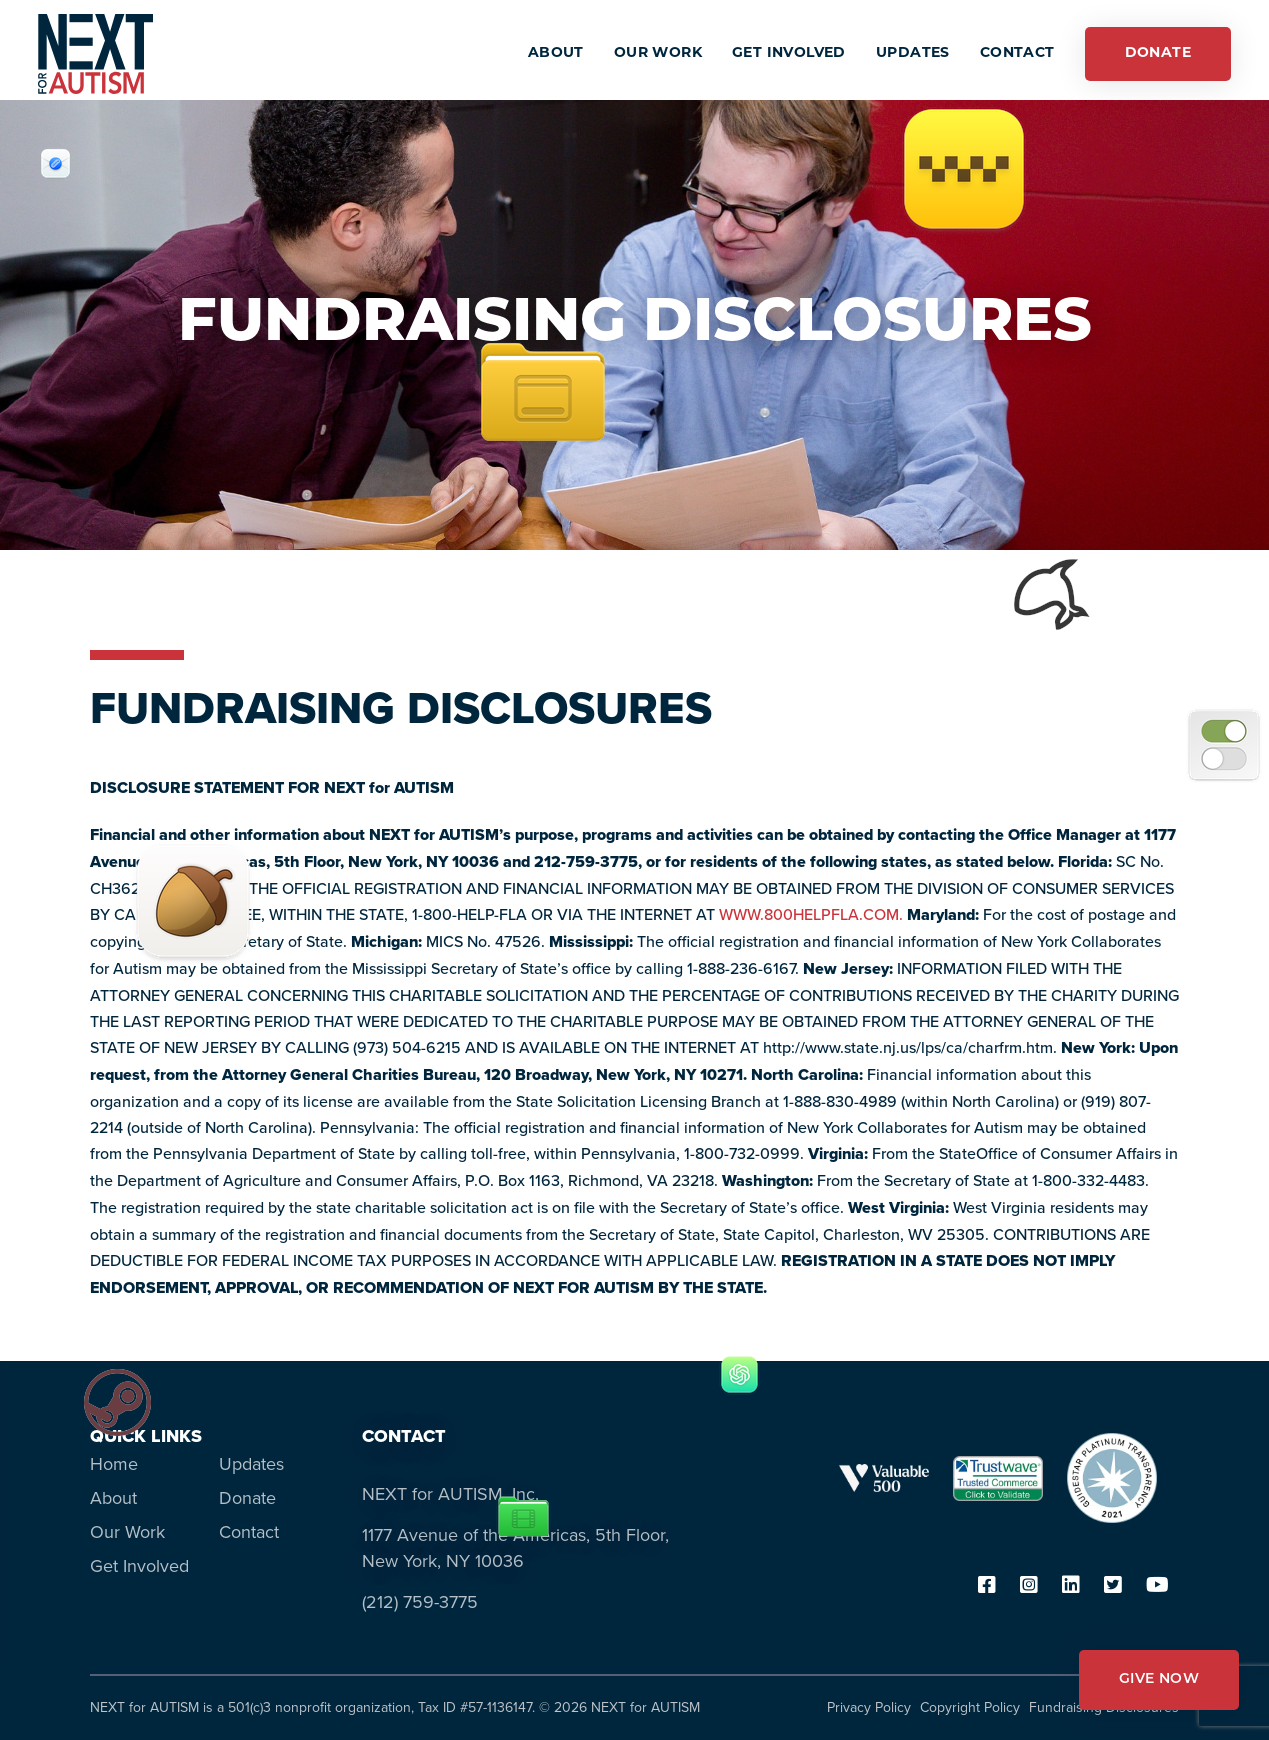 The image size is (1269, 1740). Describe the element at coordinates (1224, 745) in the screenshot. I see `open system settings or preferences` at that location.